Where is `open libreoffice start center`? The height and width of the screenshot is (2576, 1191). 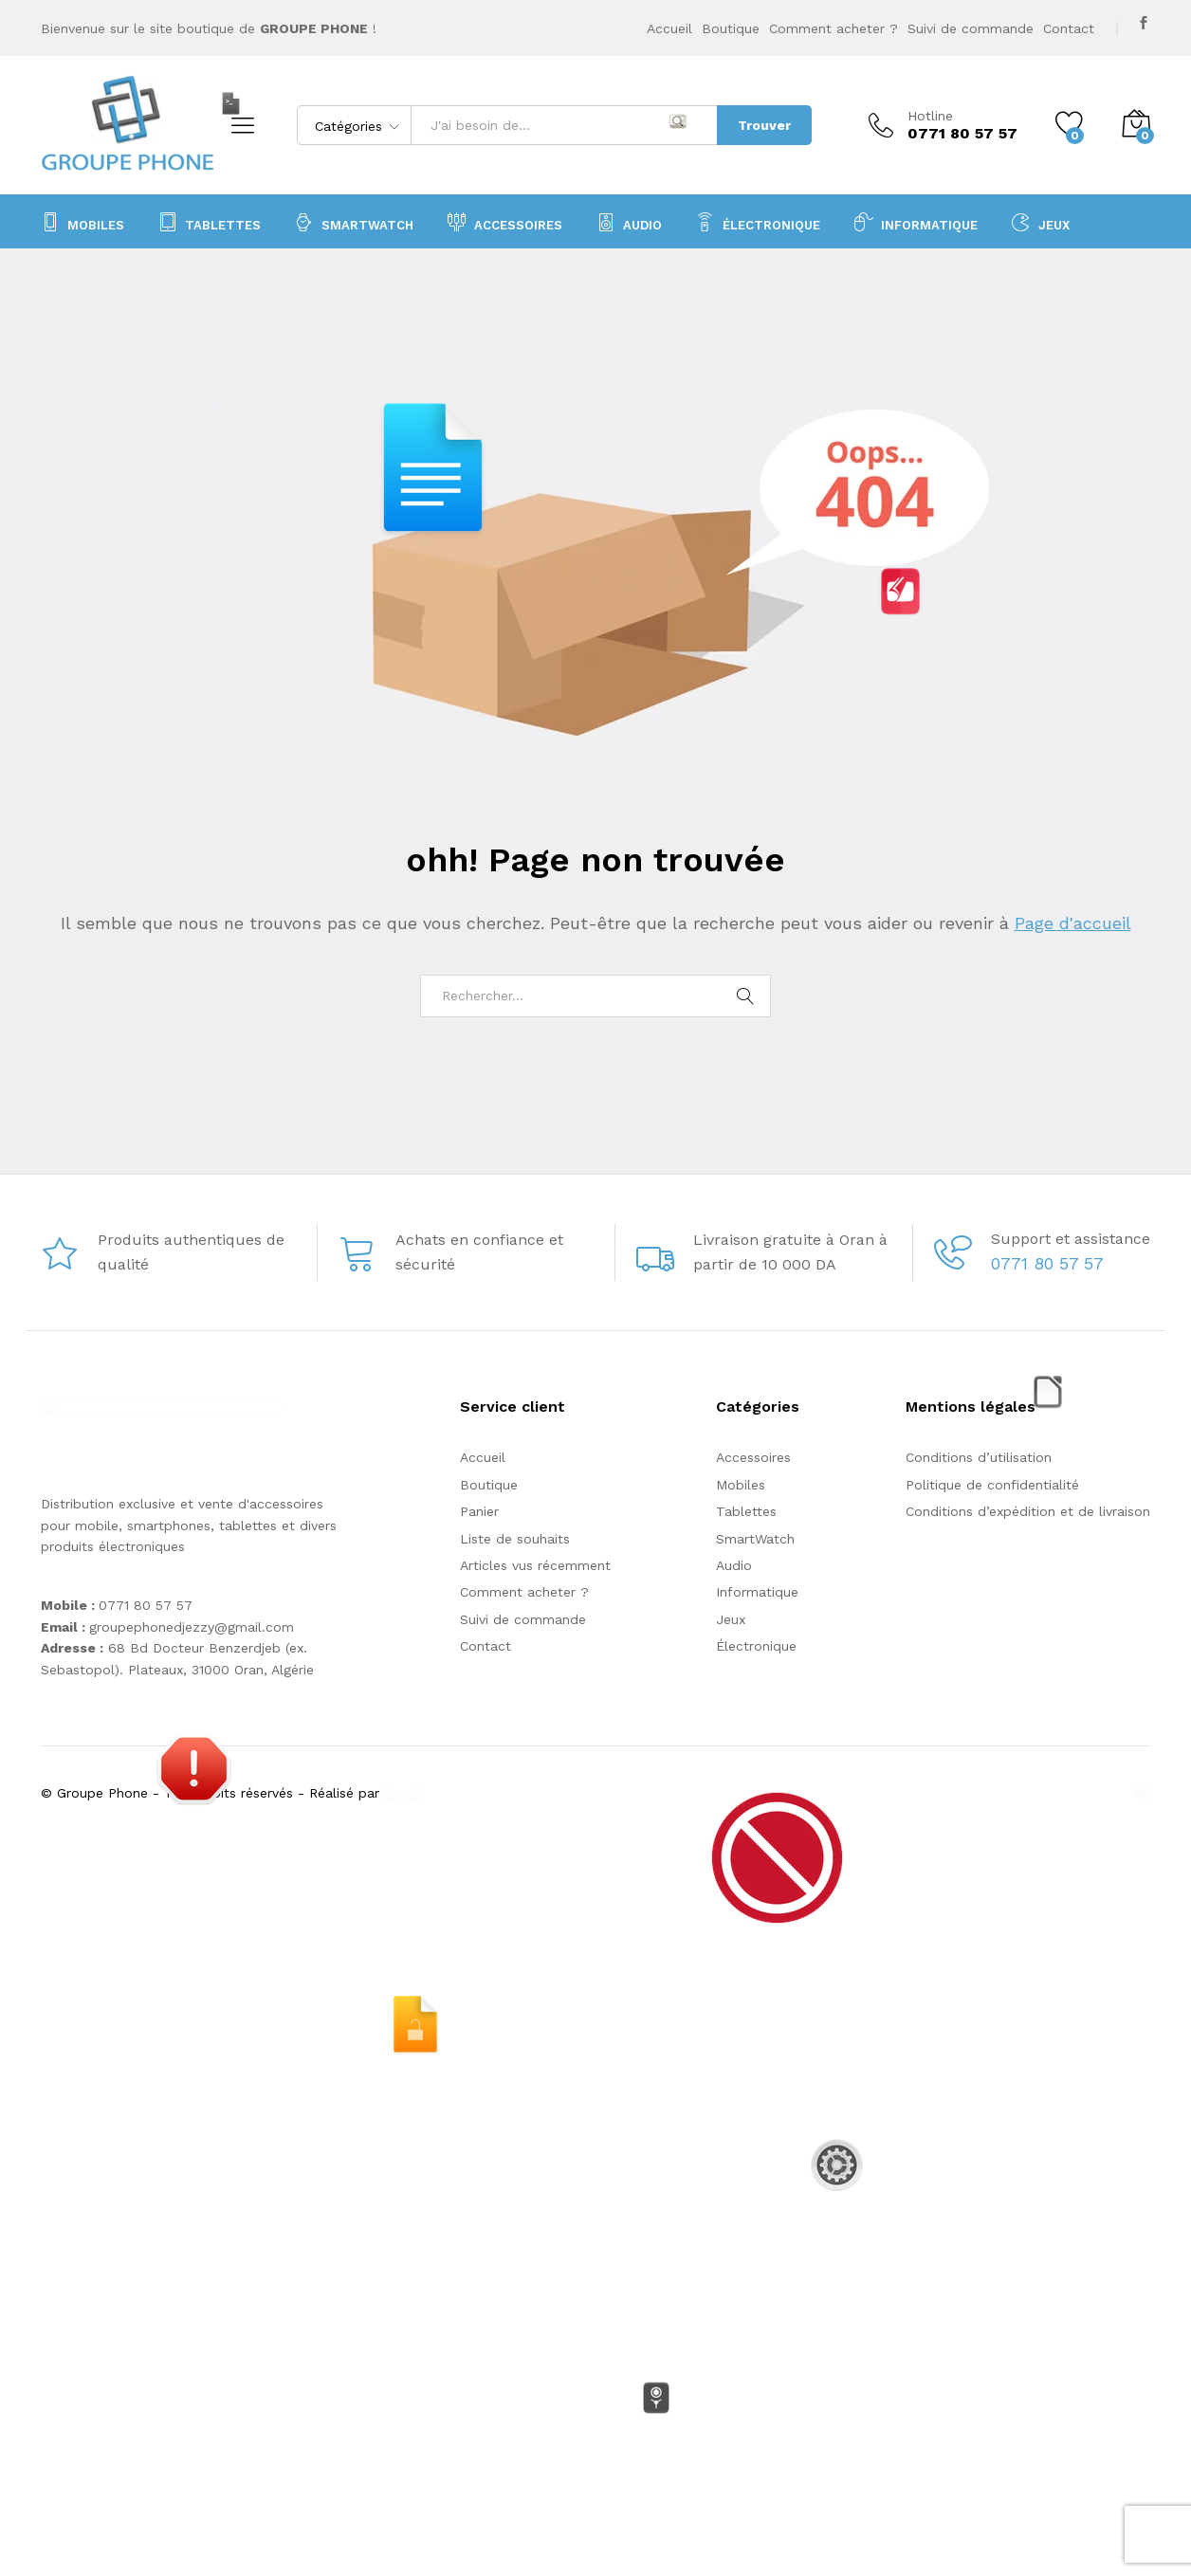 open libreoffice start center is located at coordinates (1048, 1392).